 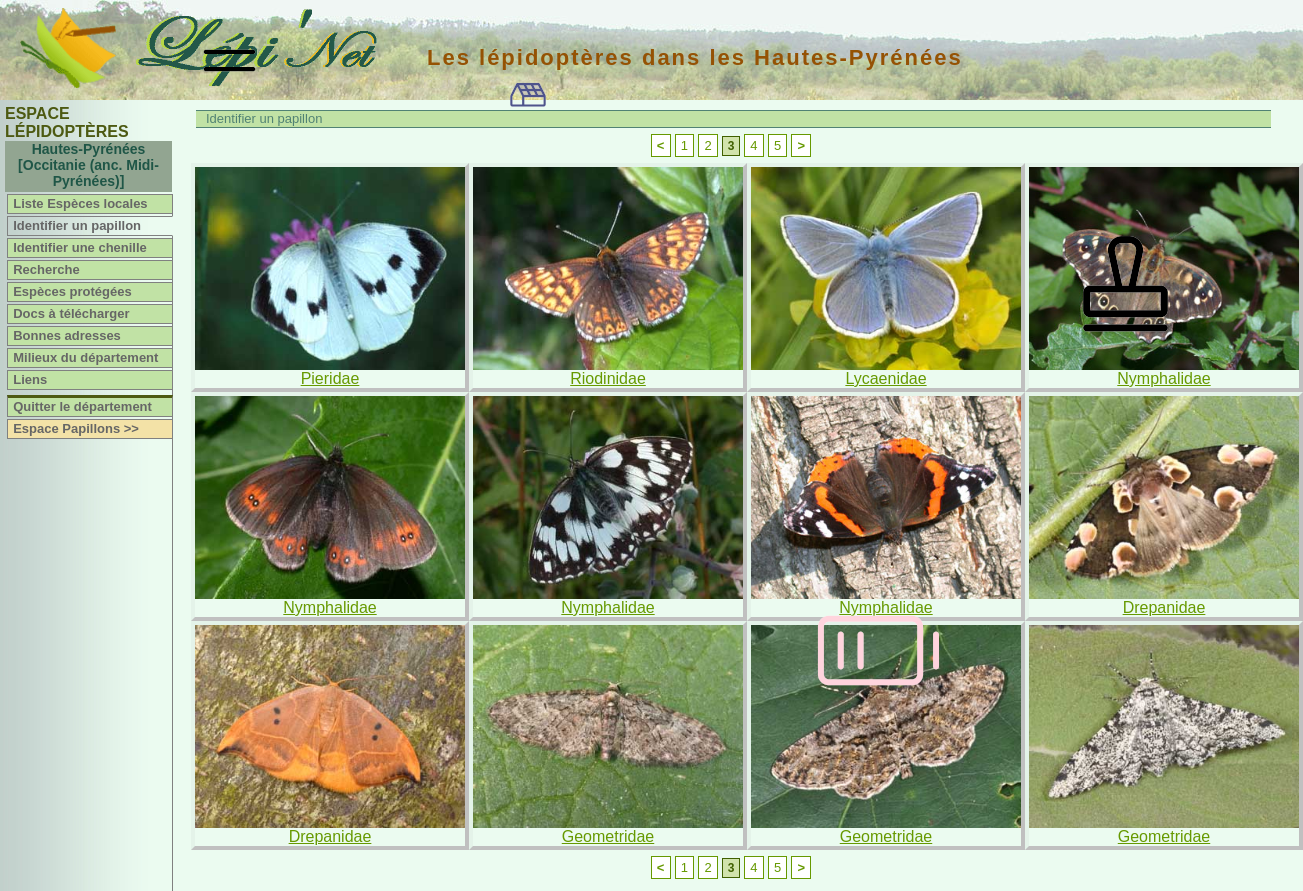 What do you see at coordinates (229, 60) in the screenshot?
I see `indicates equal value or comparison` at bounding box center [229, 60].